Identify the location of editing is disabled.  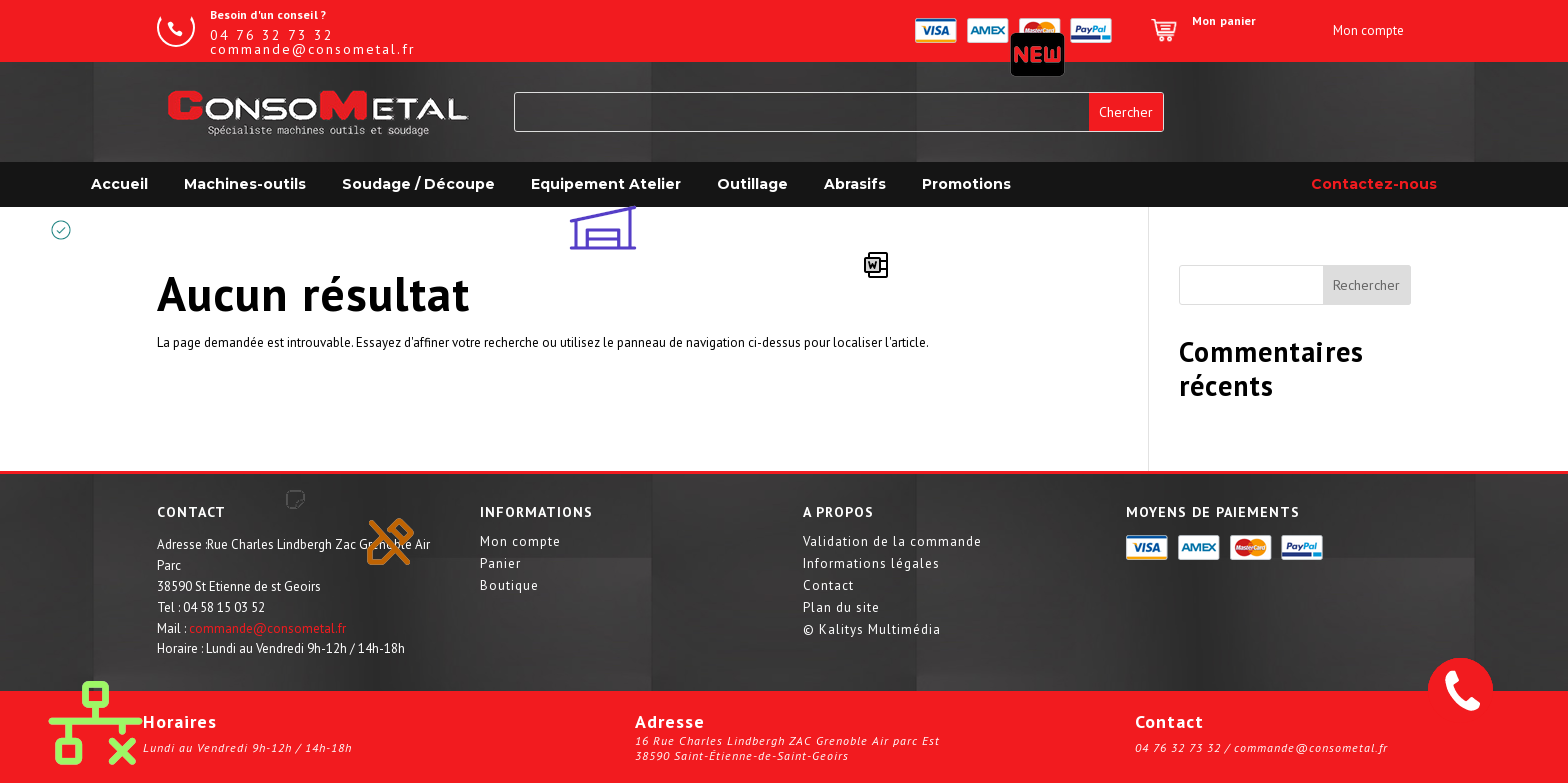
(389, 542).